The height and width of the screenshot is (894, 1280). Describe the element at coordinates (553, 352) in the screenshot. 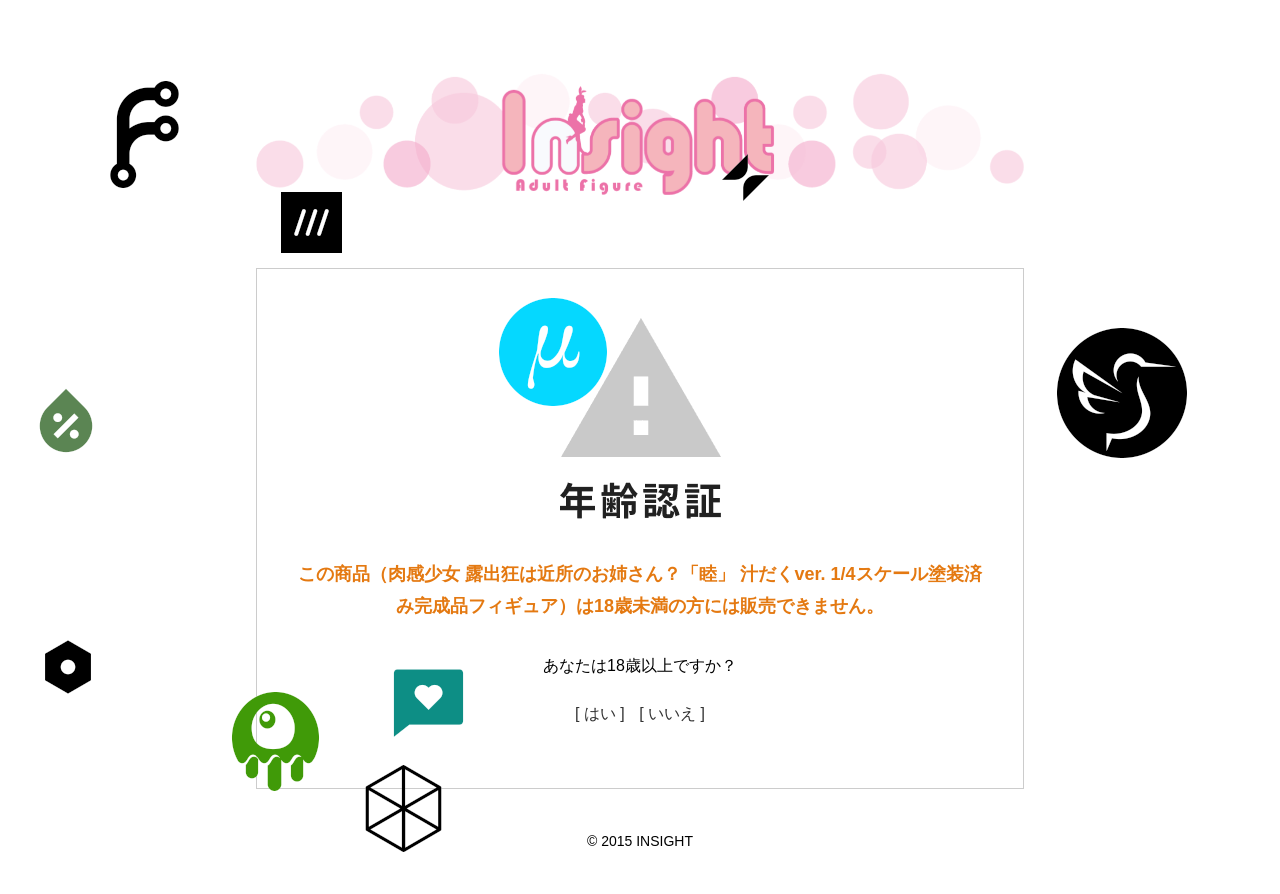

I see `open microeditor application` at that location.